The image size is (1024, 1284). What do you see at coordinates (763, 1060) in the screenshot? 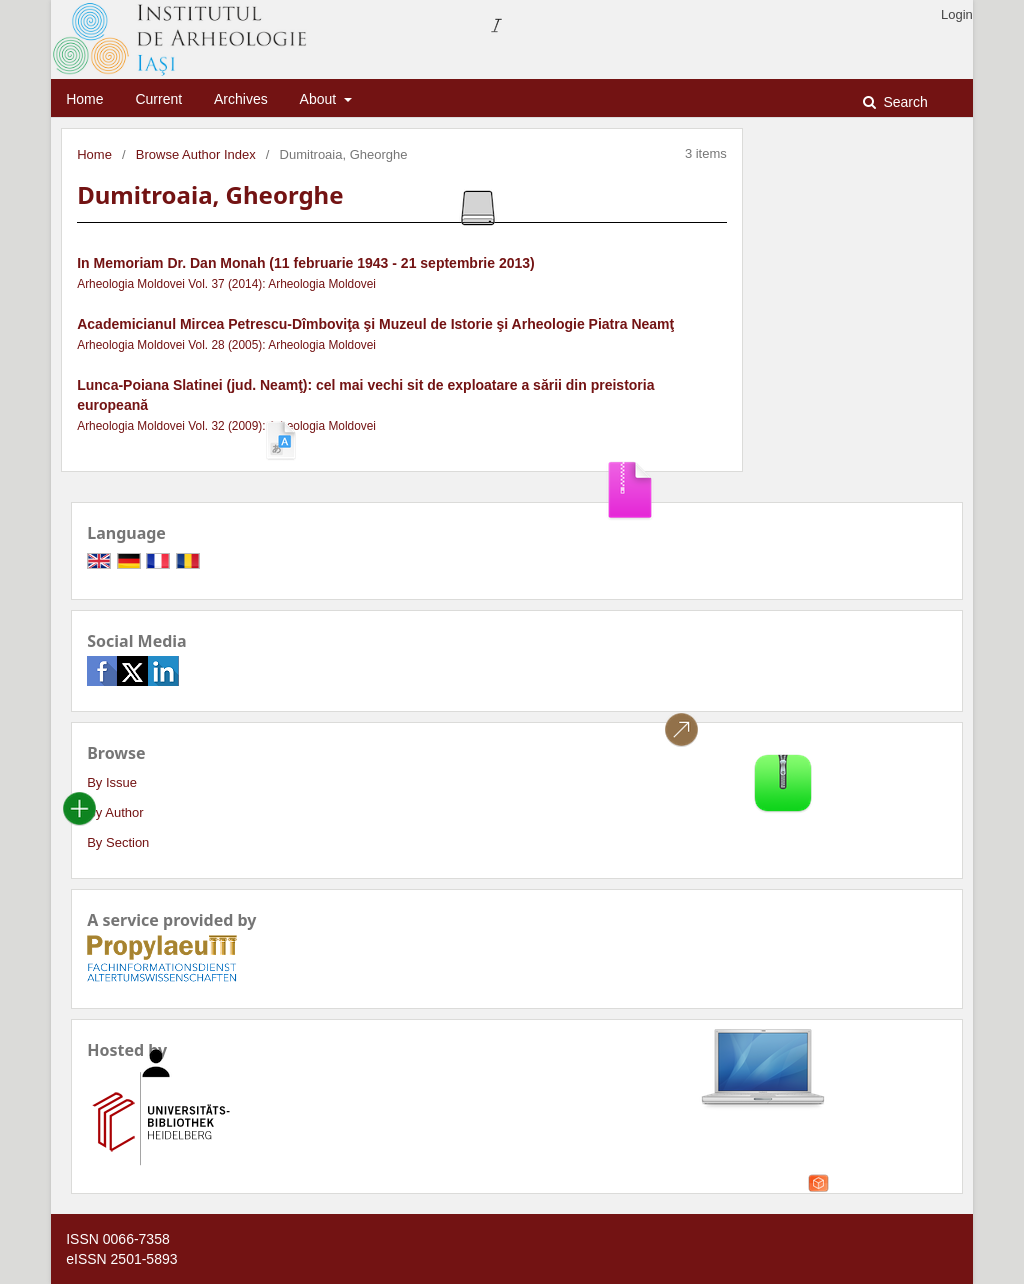
I see `represents a powerbook g4 12-inch laptop device` at bounding box center [763, 1060].